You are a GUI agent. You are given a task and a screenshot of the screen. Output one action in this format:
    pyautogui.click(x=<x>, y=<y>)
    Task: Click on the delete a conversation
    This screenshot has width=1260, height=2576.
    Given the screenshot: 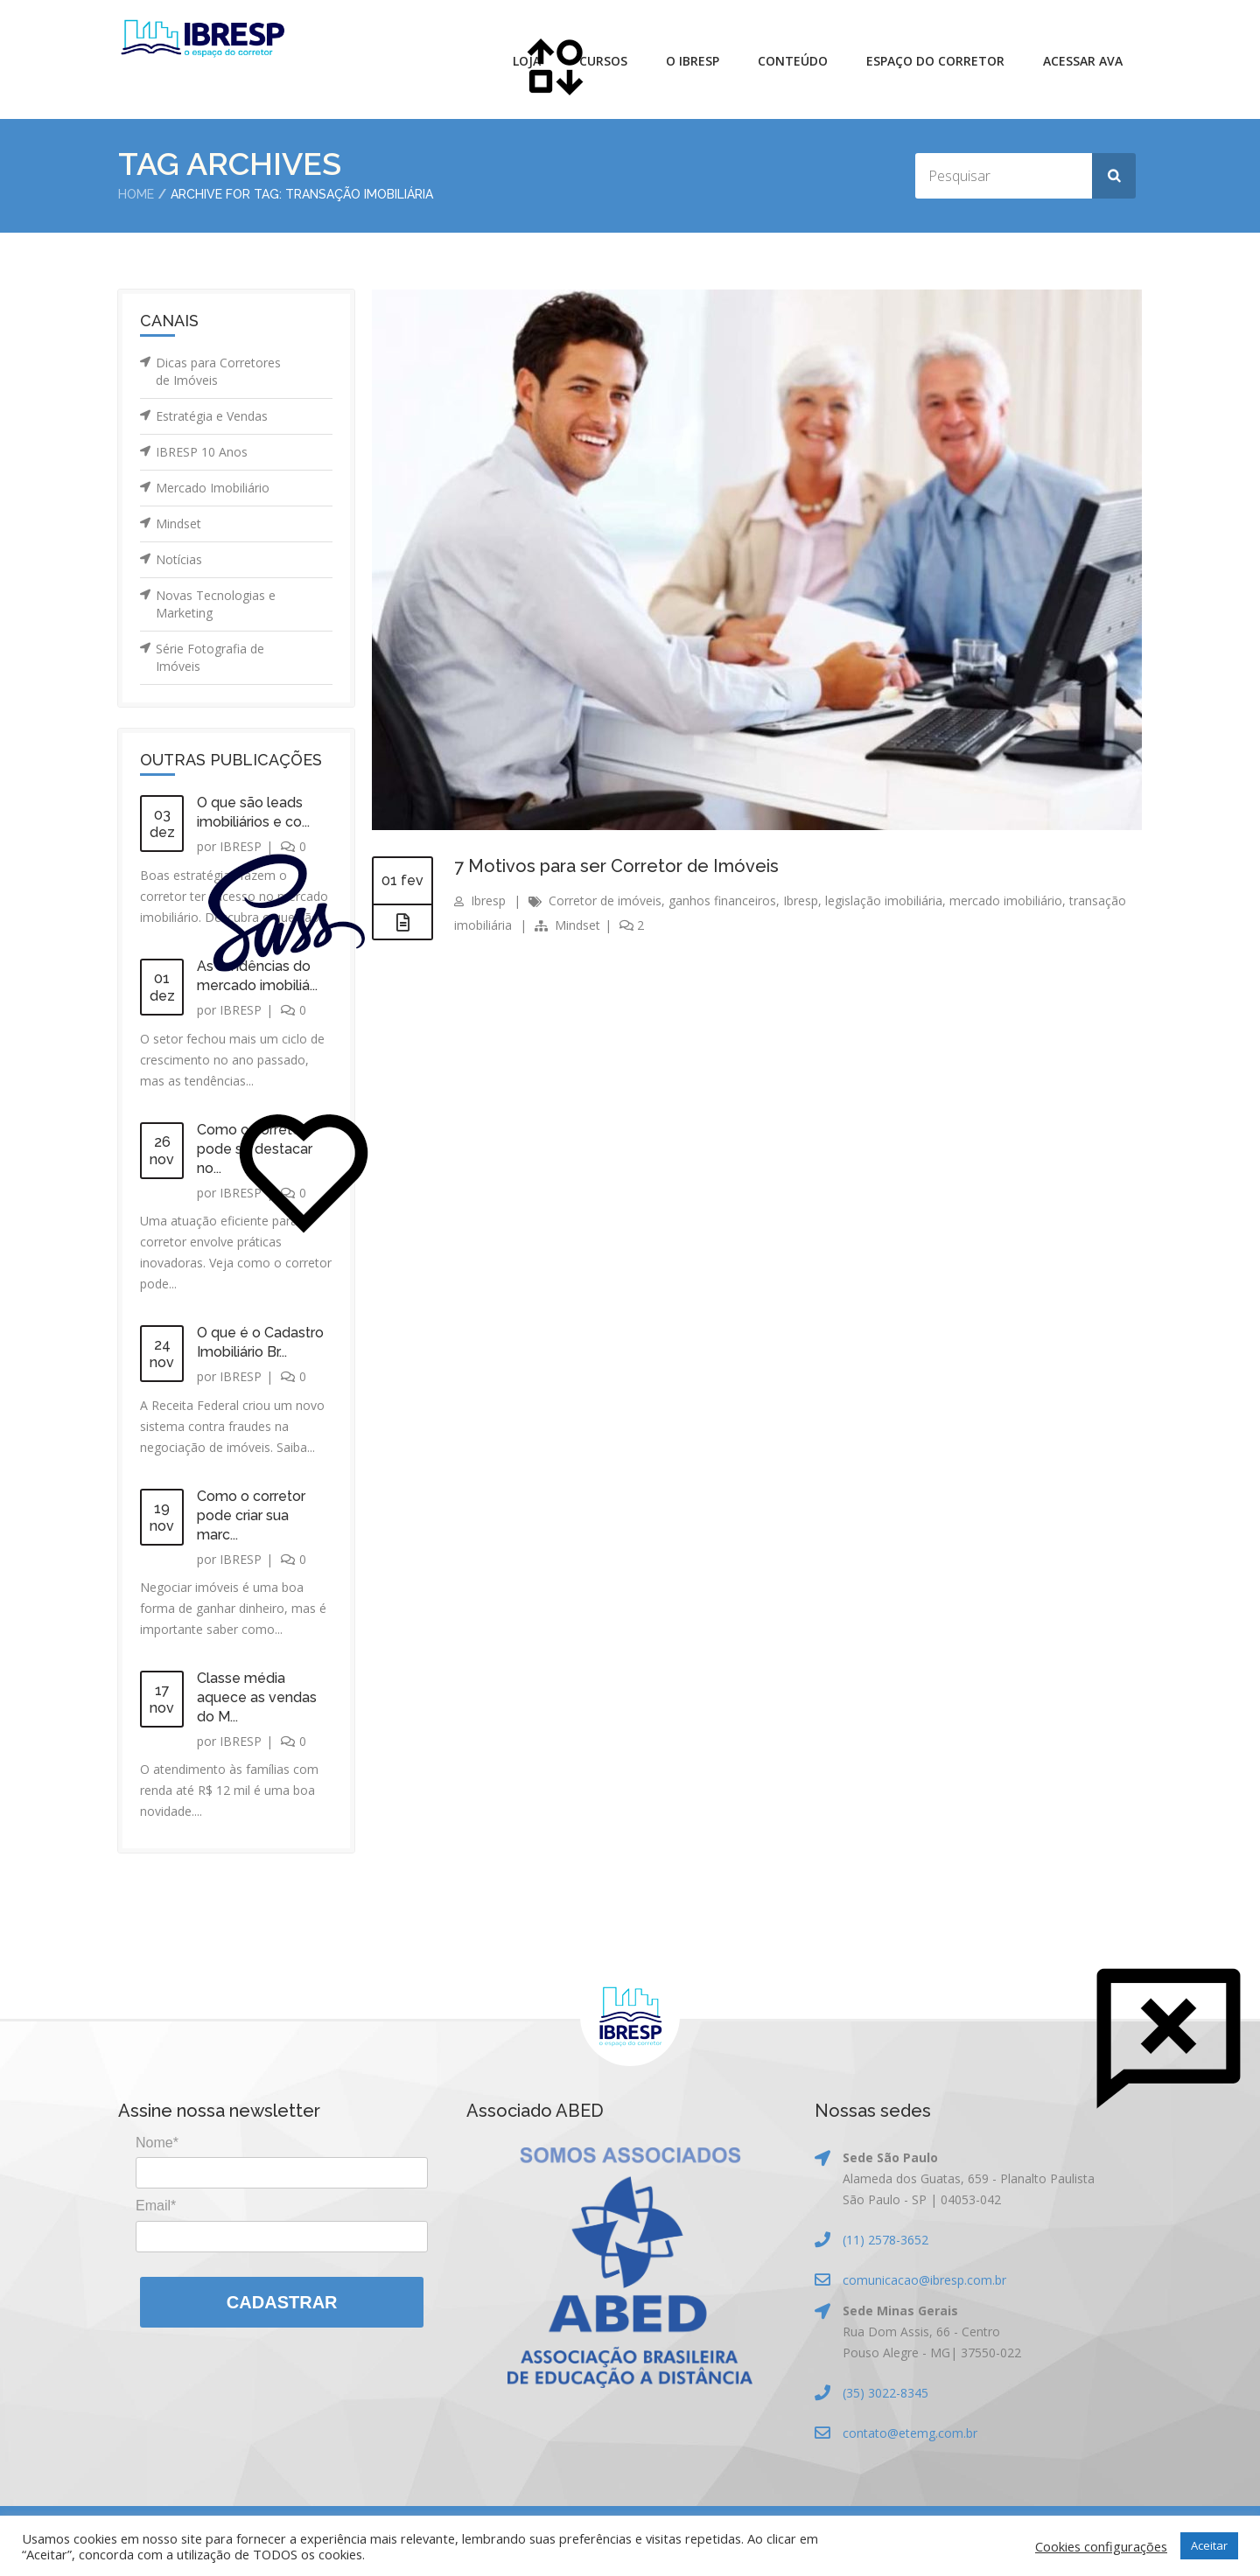 What is the action you would take?
    pyautogui.click(x=1168, y=2033)
    